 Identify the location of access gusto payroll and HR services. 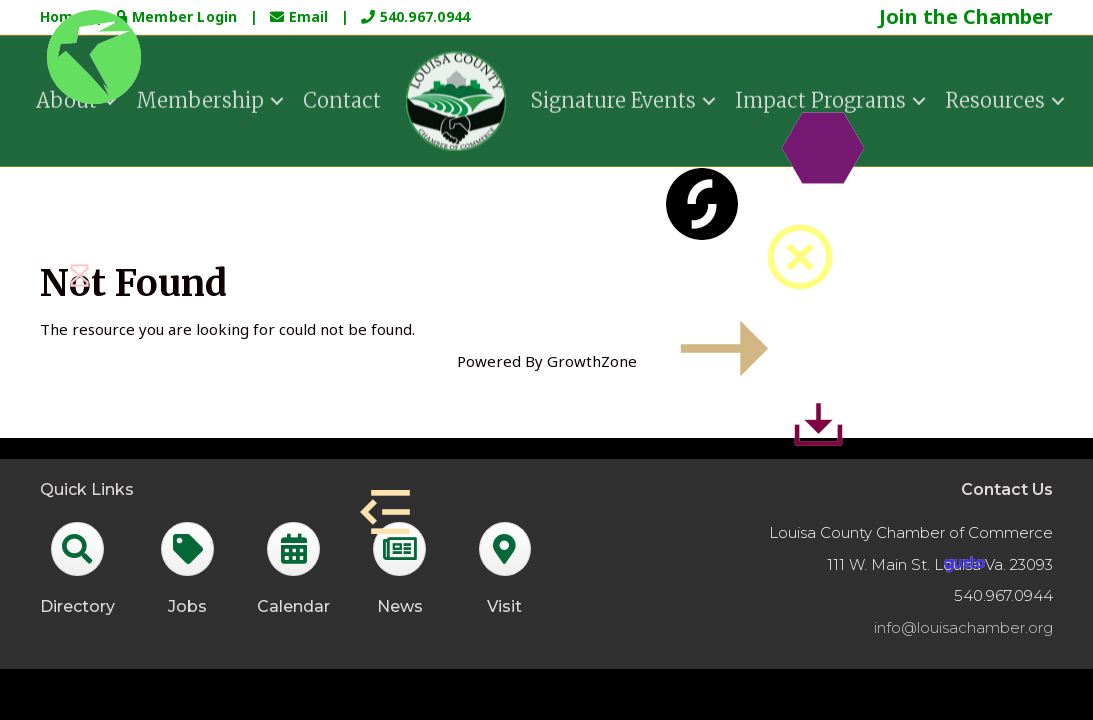
(964, 564).